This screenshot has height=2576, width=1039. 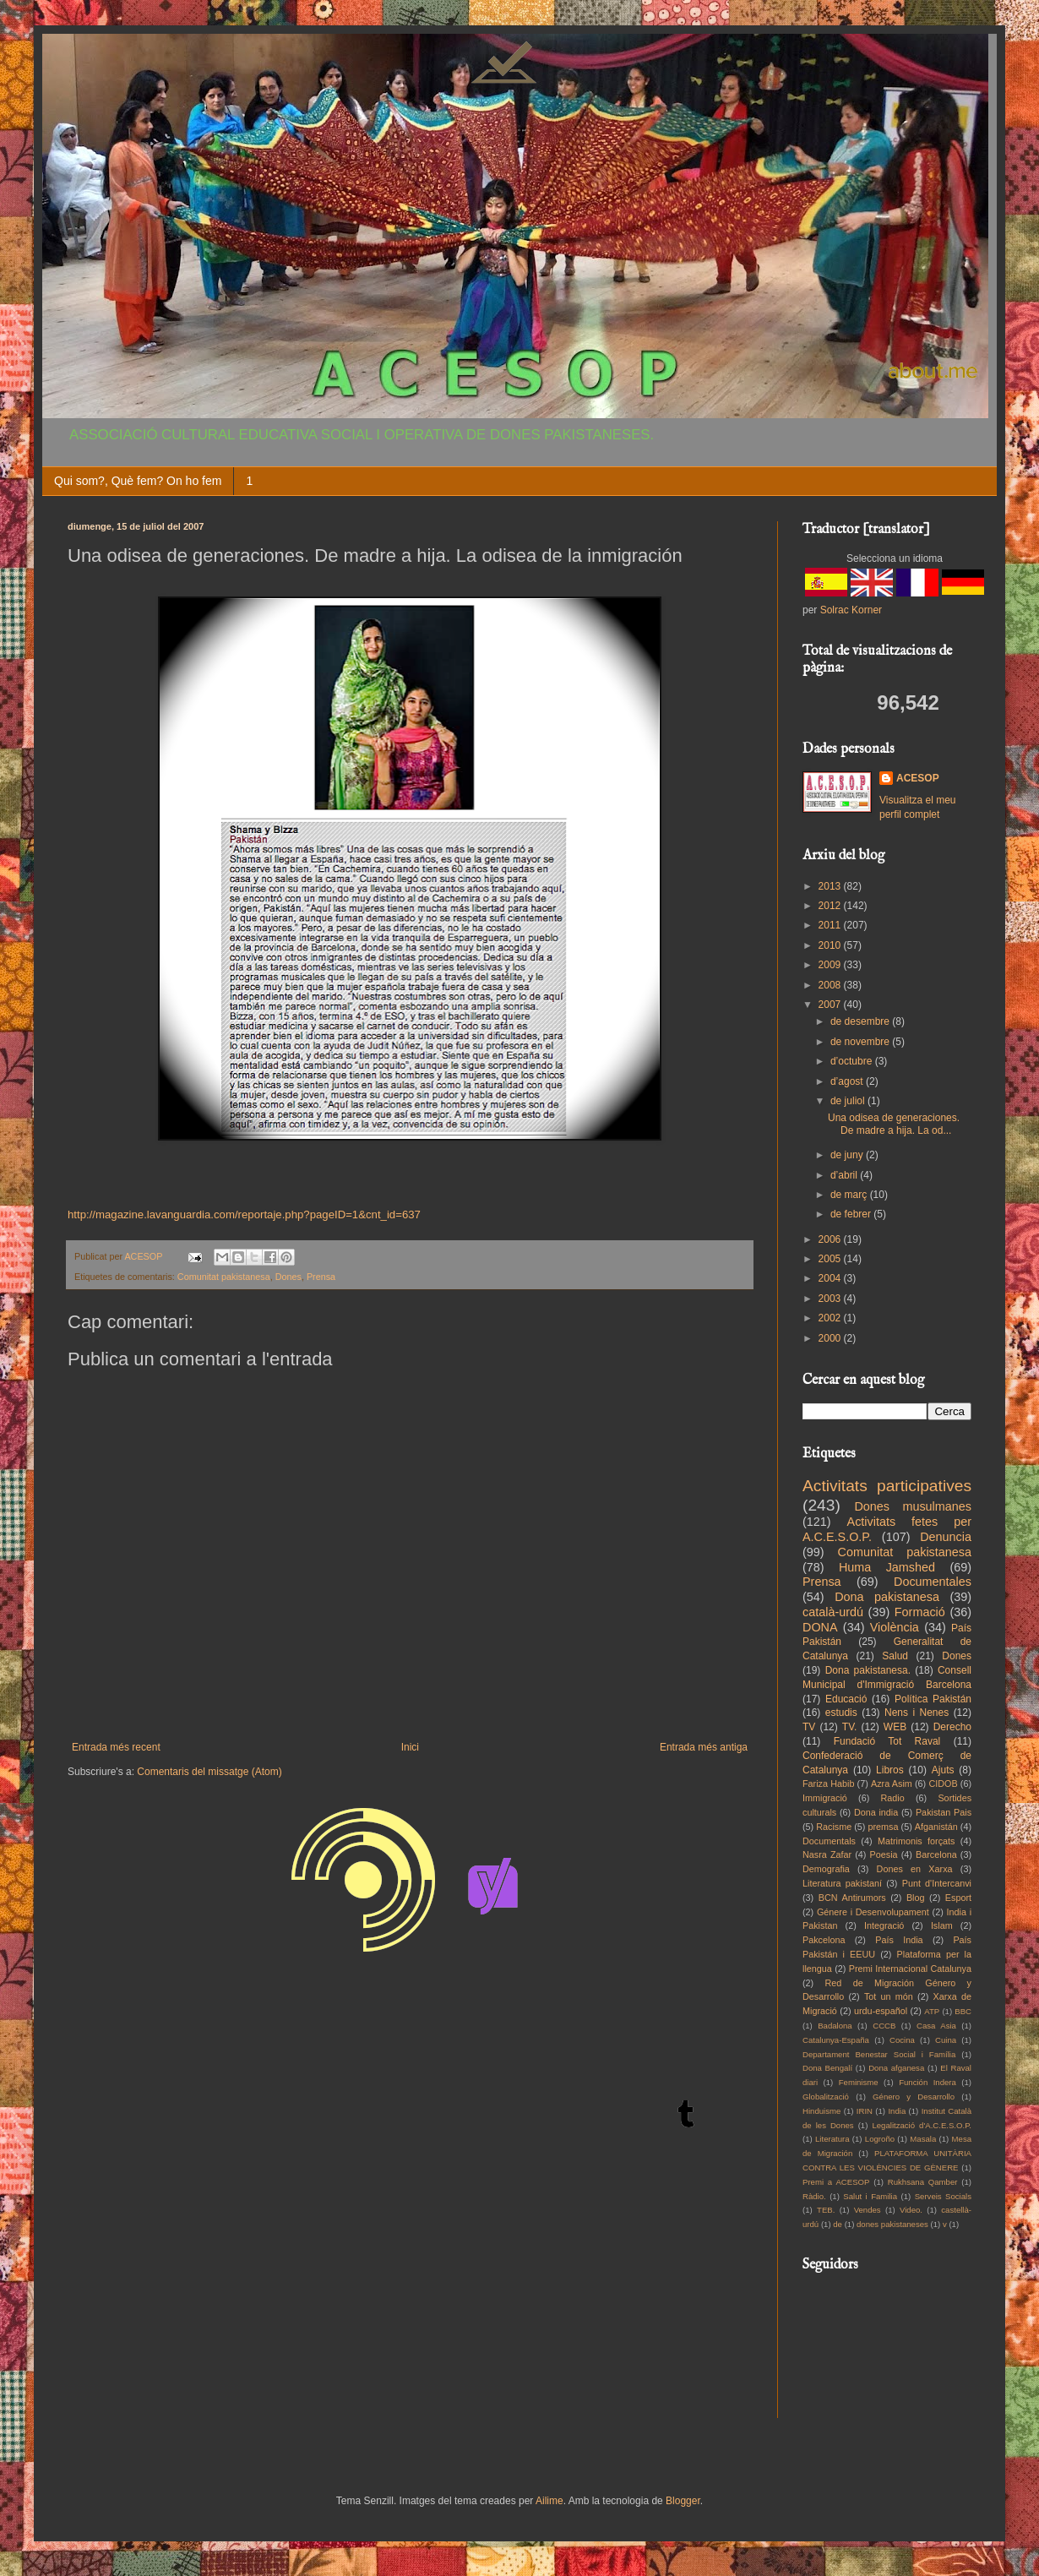 What do you see at coordinates (933, 370) in the screenshot?
I see `visit your about.me profile` at bounding box center [933, 370].